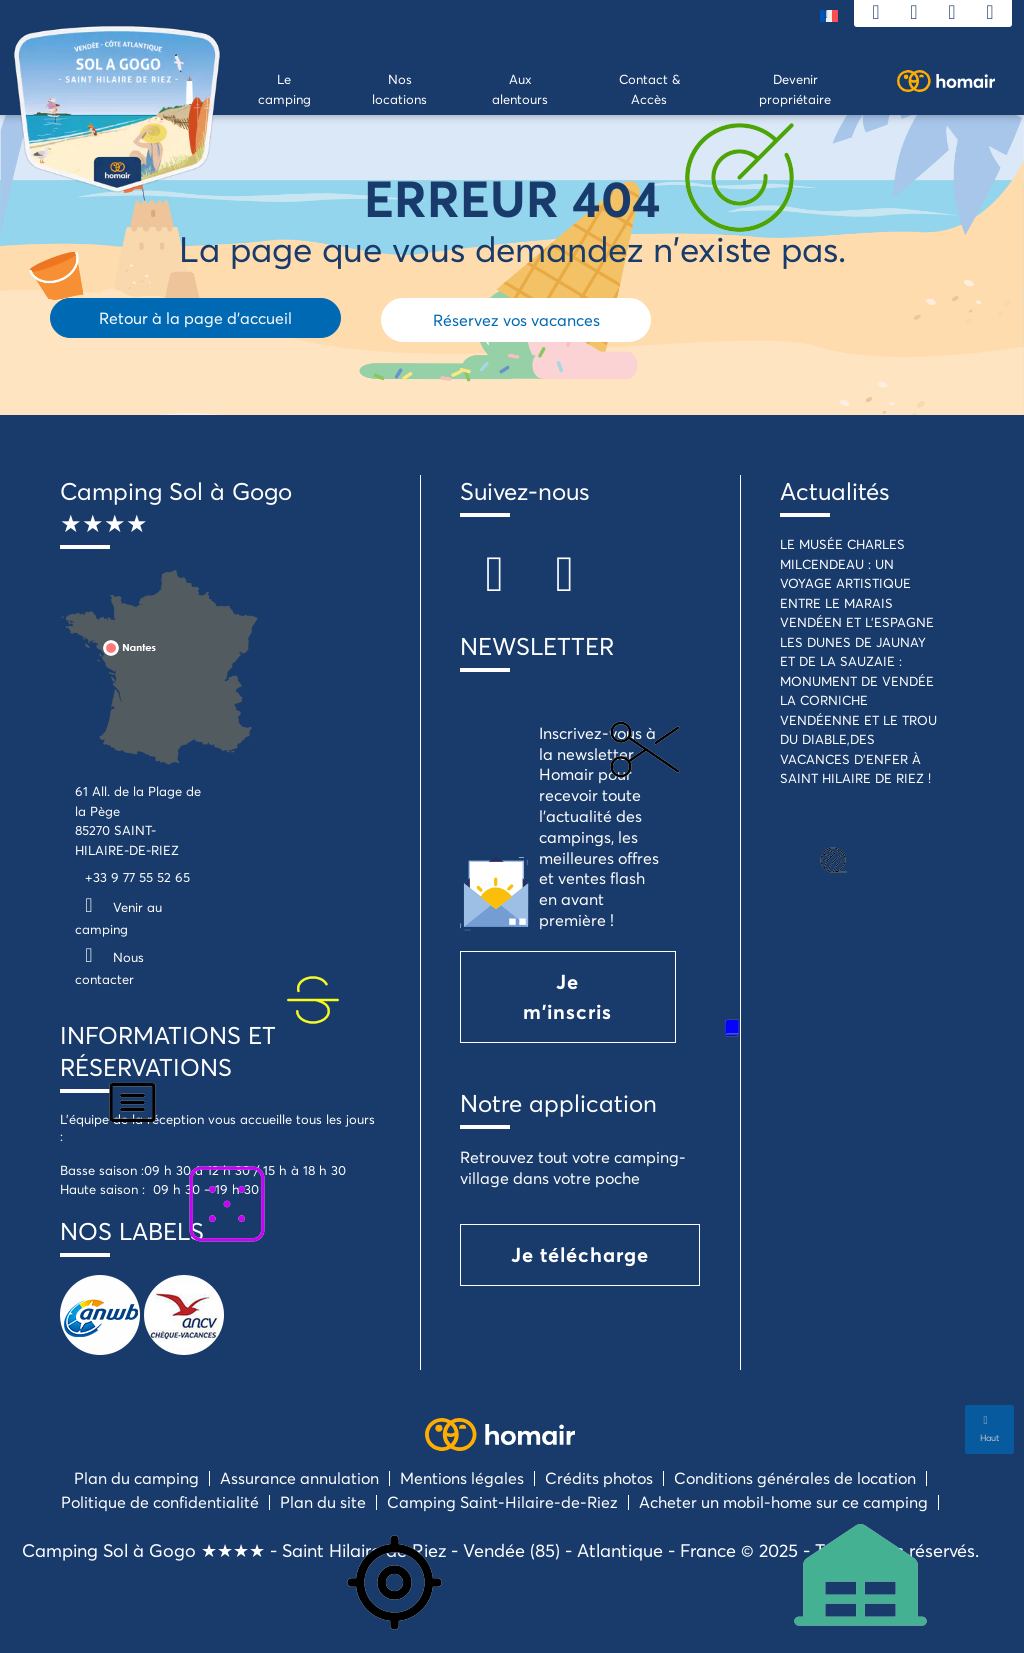 This screenshot has width=1024, height=1653. What do you see at coordinates (313, 1000) in the screenshot?
I see `apply strikethrough formatting to selected text` at bounding box center [313, 1000].